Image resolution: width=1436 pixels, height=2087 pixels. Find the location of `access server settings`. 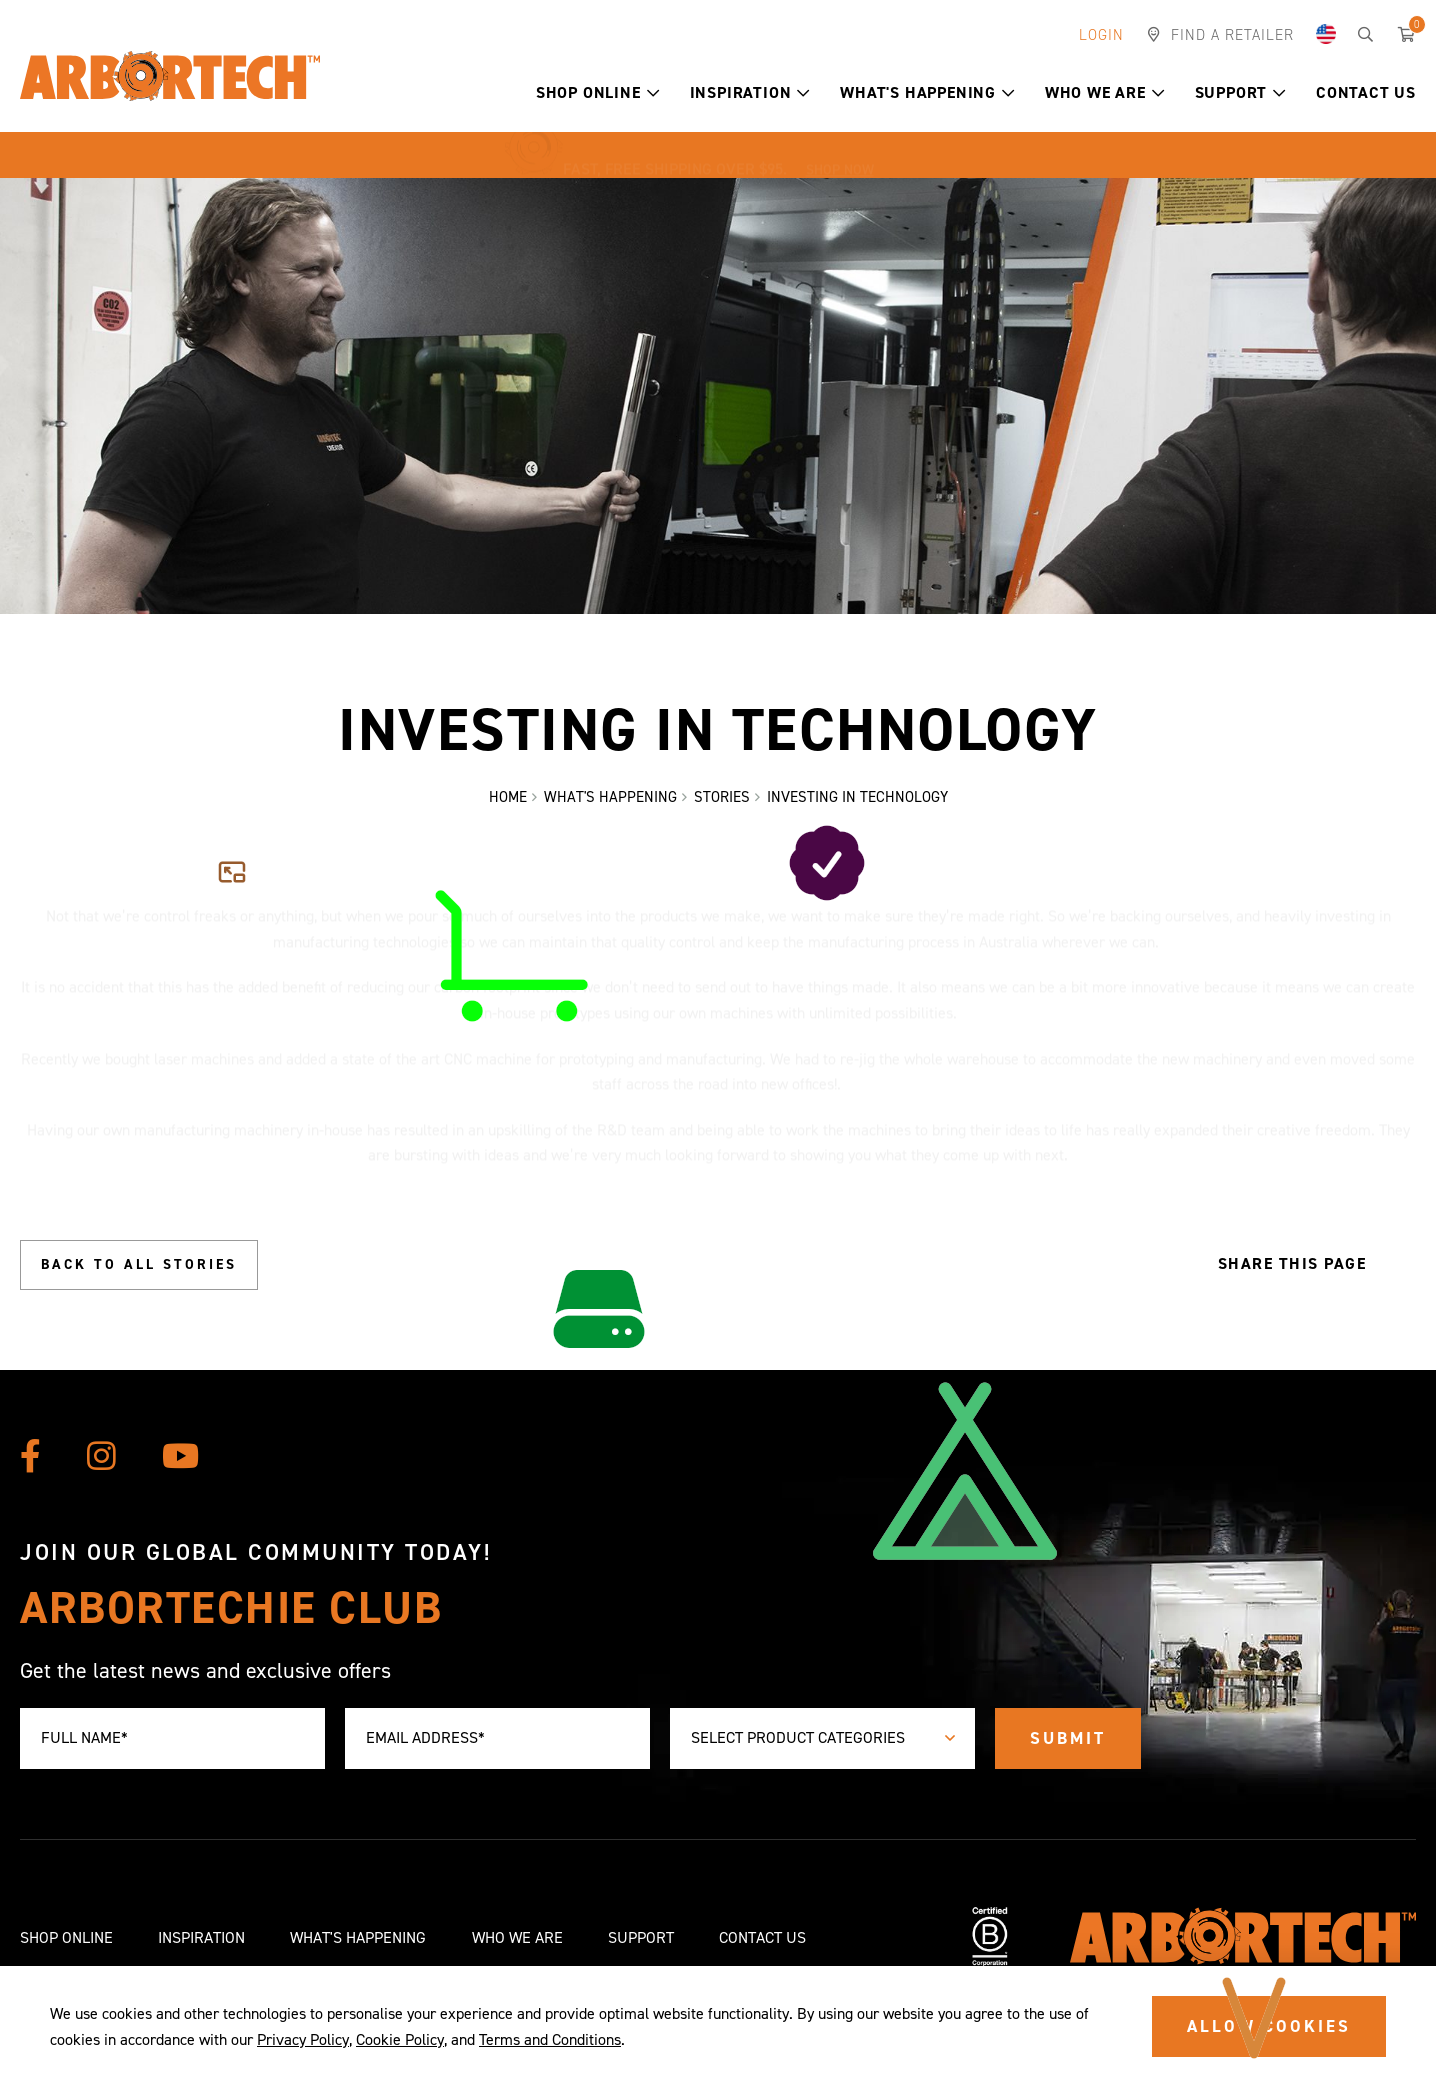

access server settings is located at coordinates (599, 1309).